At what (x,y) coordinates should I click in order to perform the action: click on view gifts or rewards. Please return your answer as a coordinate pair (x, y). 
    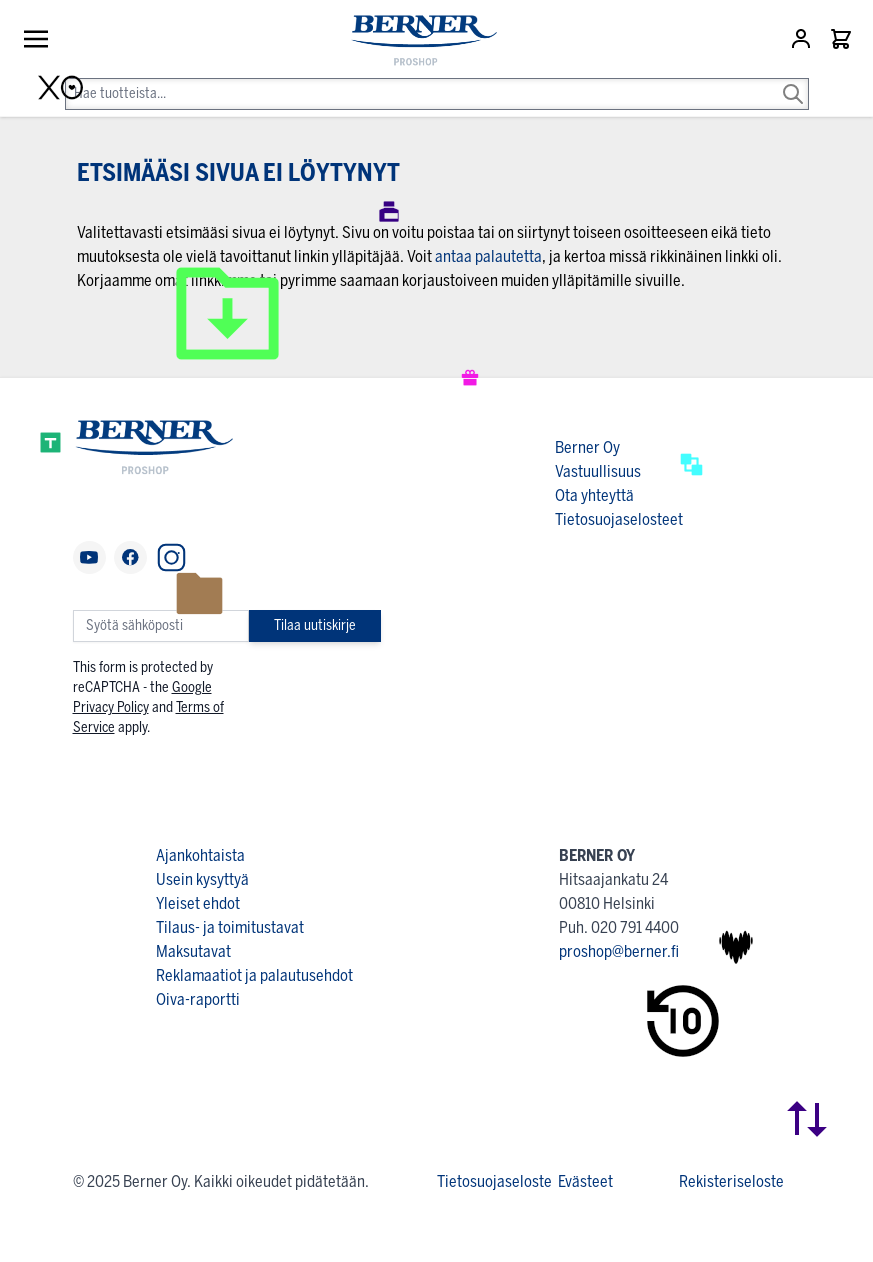
    Looking at the image, I should click on (470, 378).